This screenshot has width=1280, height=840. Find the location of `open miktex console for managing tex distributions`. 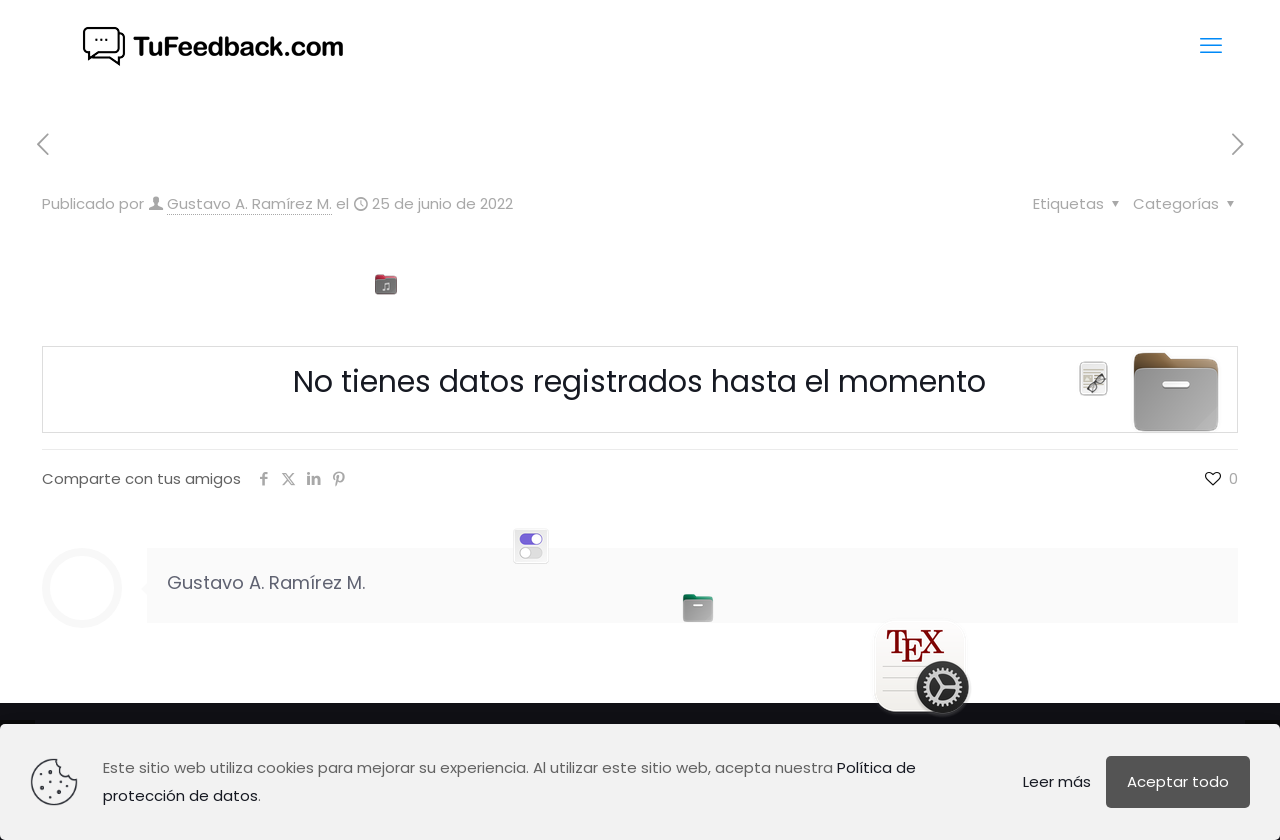

open miktex console for managing tex distributions is located at coordinates (920, 666).